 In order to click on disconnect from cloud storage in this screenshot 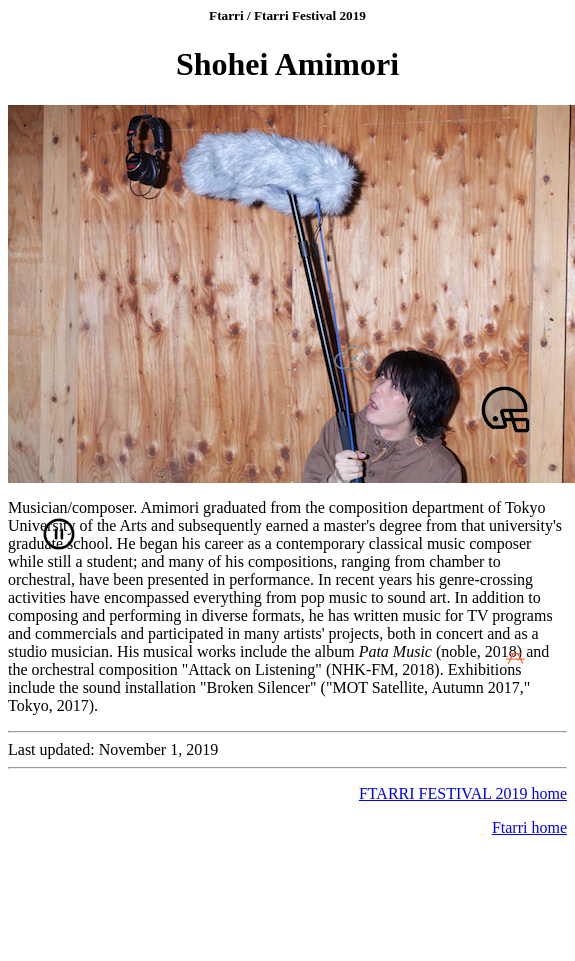, I will do `click(350, 357)`.